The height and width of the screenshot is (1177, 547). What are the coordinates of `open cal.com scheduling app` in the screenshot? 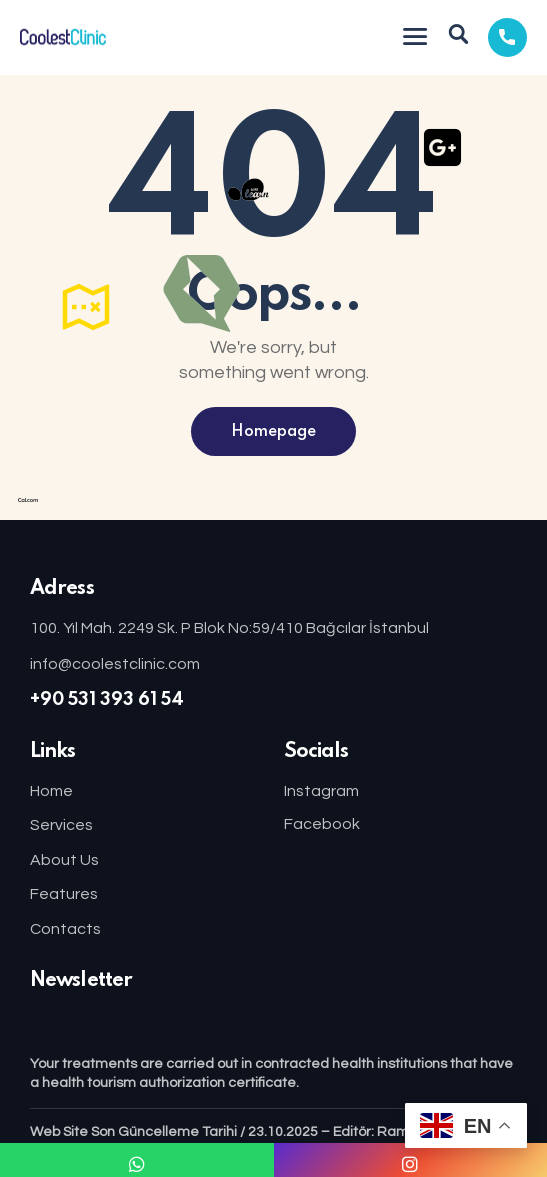 It's located at (28, 500).